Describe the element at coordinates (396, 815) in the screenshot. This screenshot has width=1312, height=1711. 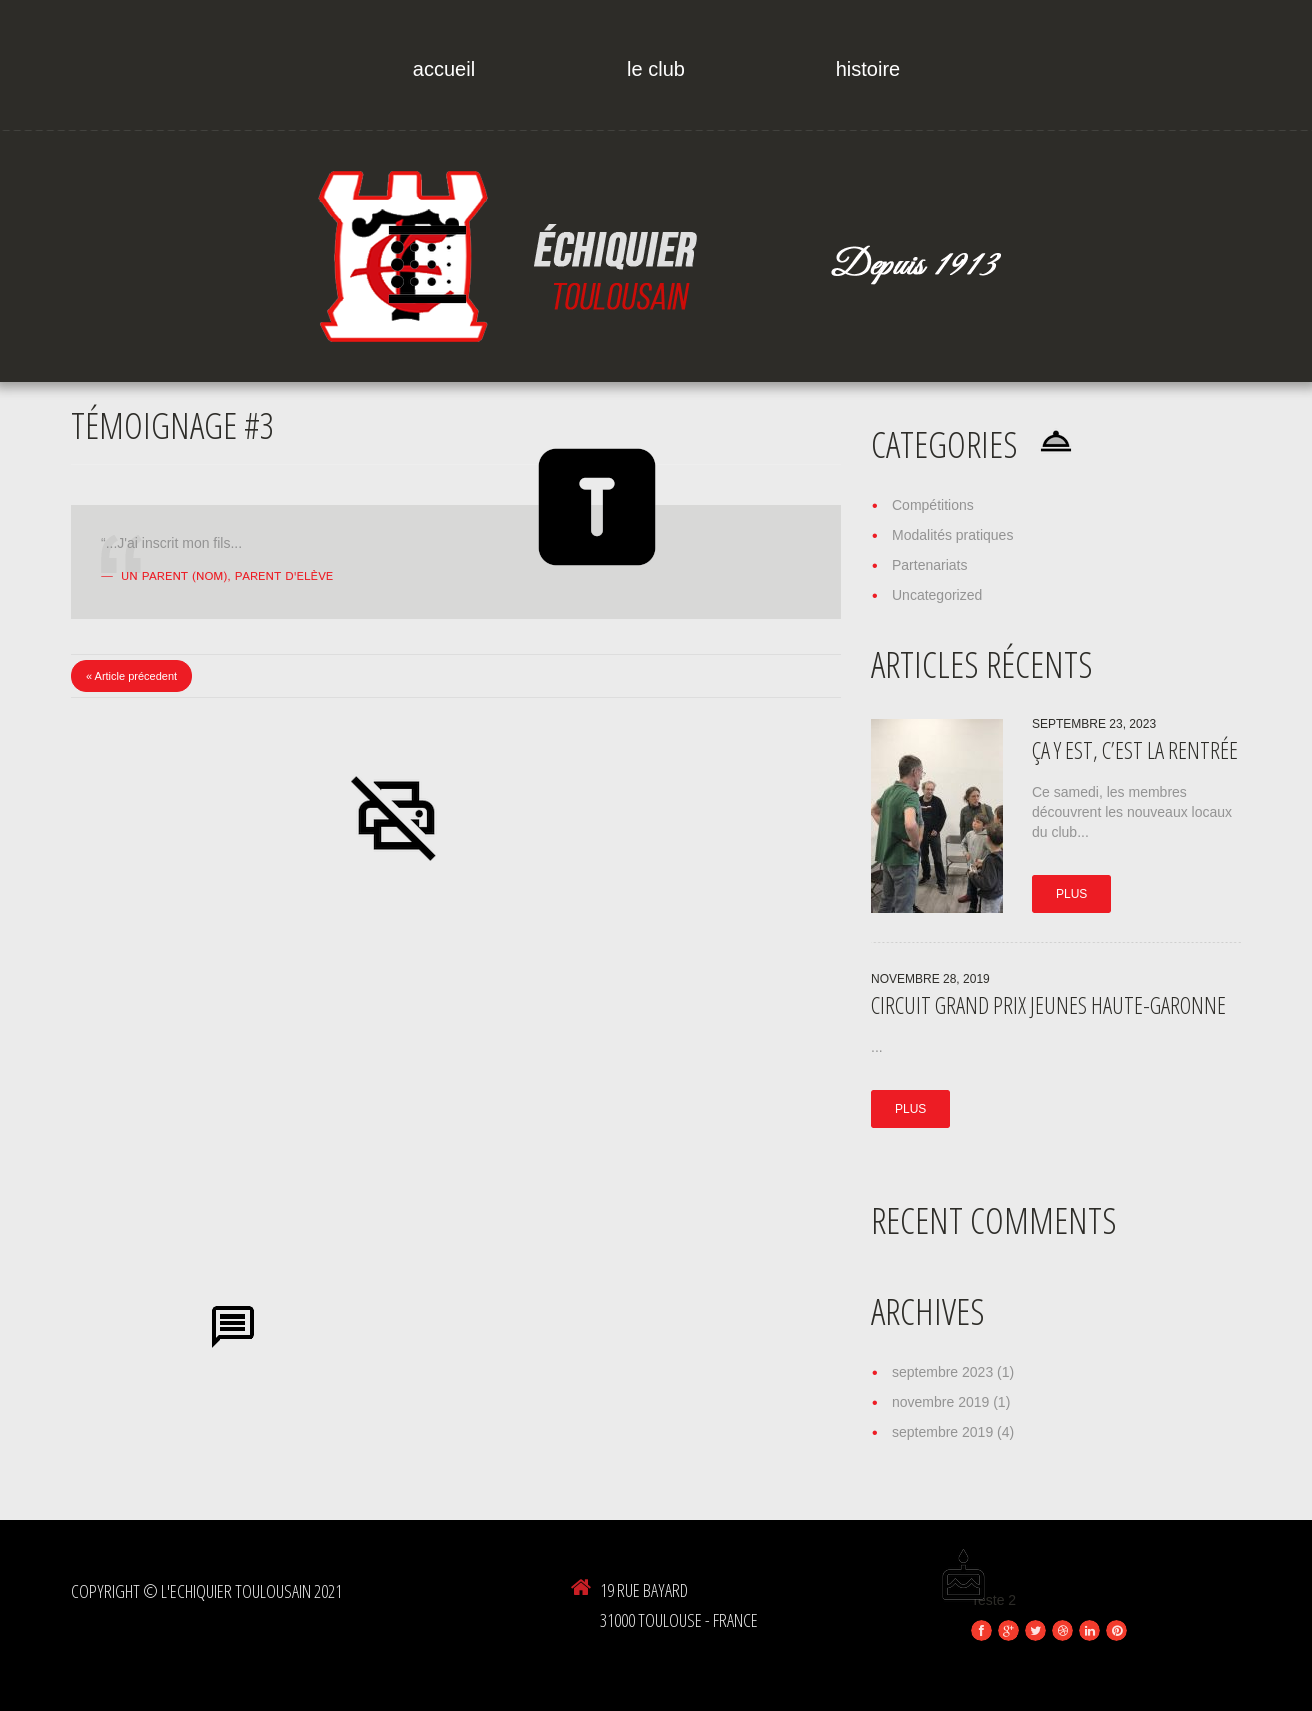
I see `printing is disabled or unavailable` at that location.